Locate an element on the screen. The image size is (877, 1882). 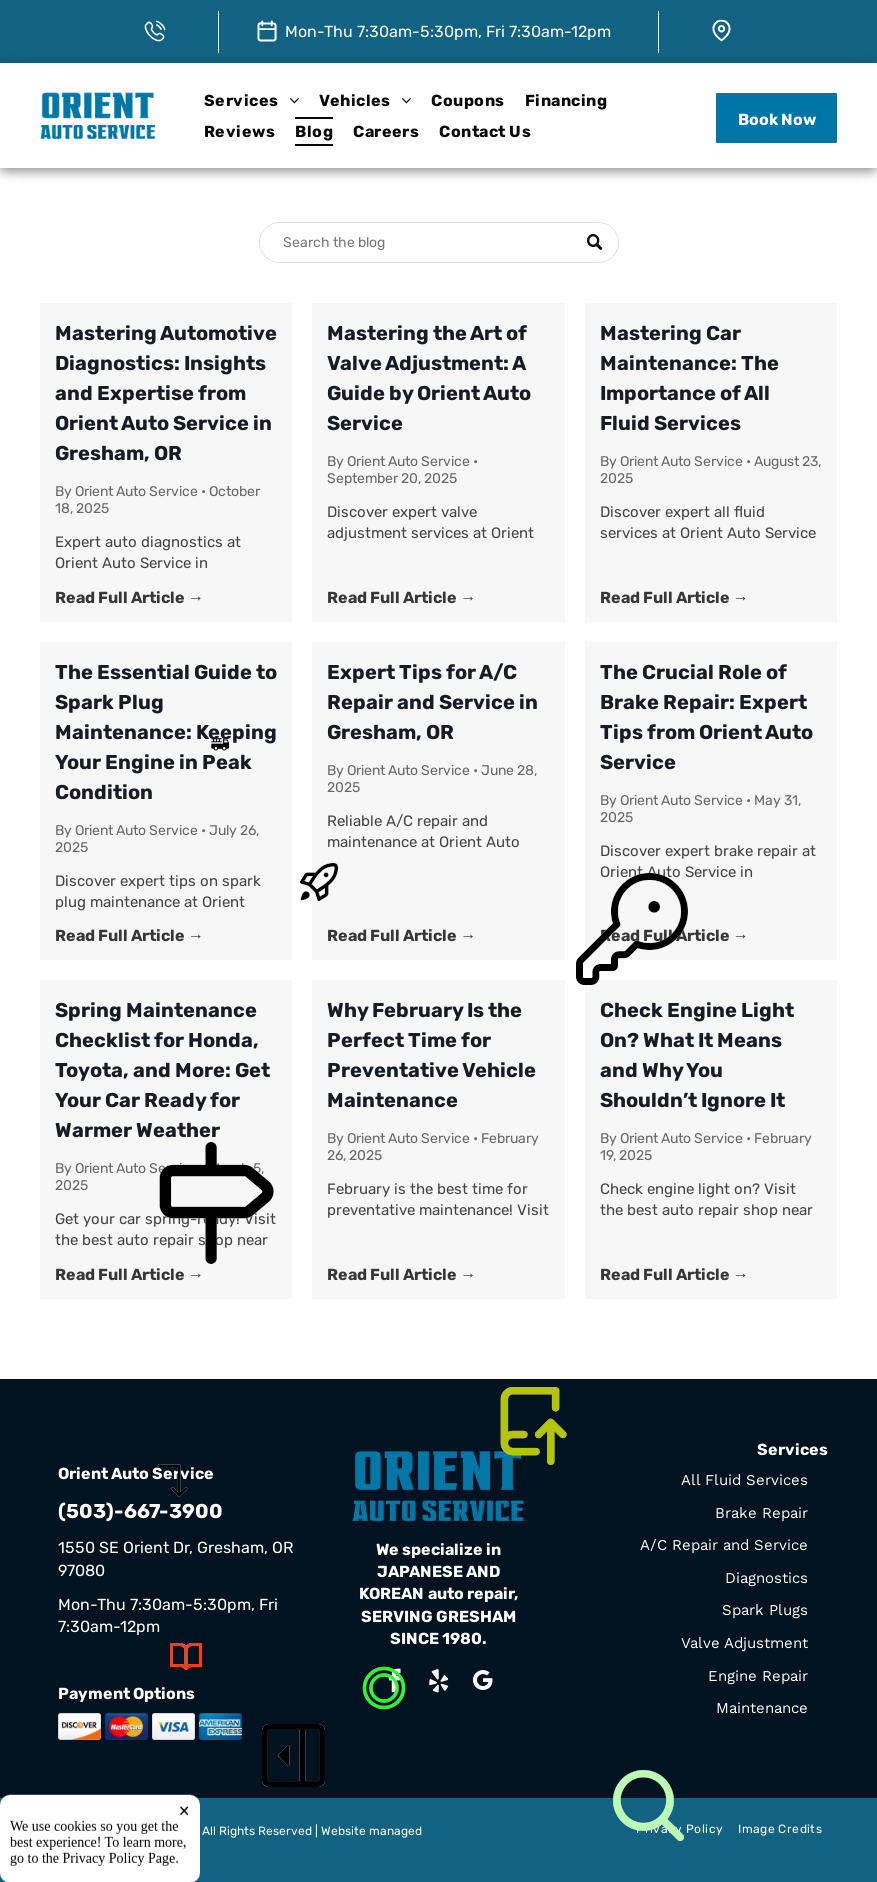
turn right then down navigation direction is located at coordinates (172, 1480).